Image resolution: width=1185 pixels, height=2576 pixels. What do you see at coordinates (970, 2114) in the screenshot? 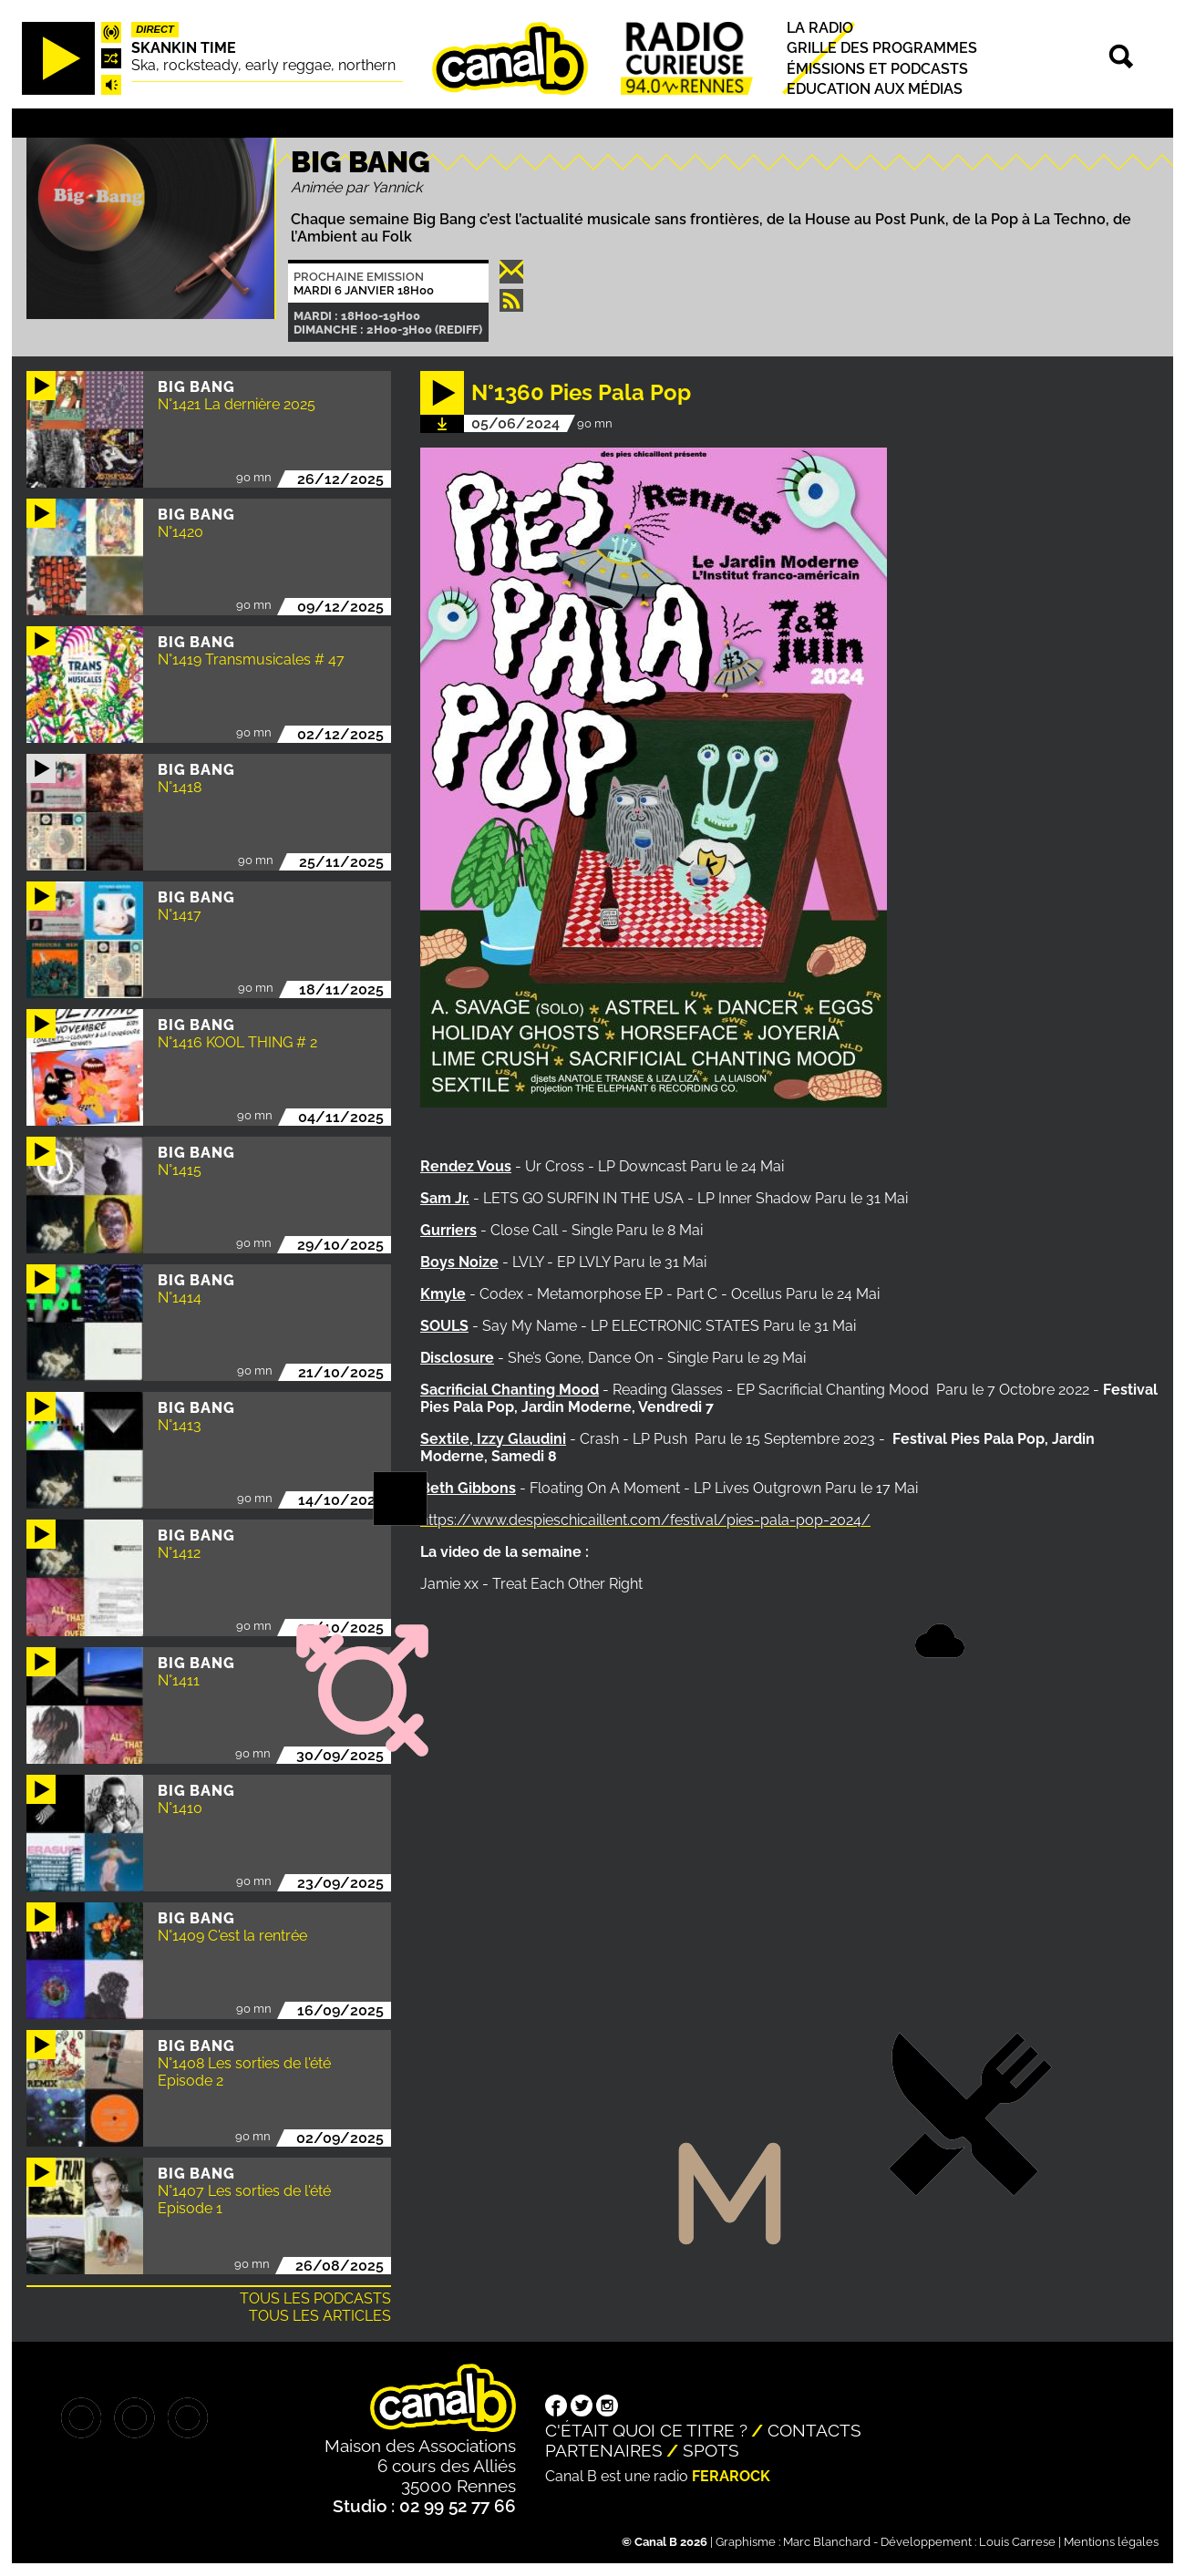
I see `find nearby restaurants or dining options` at bounding box center [970, 2114].